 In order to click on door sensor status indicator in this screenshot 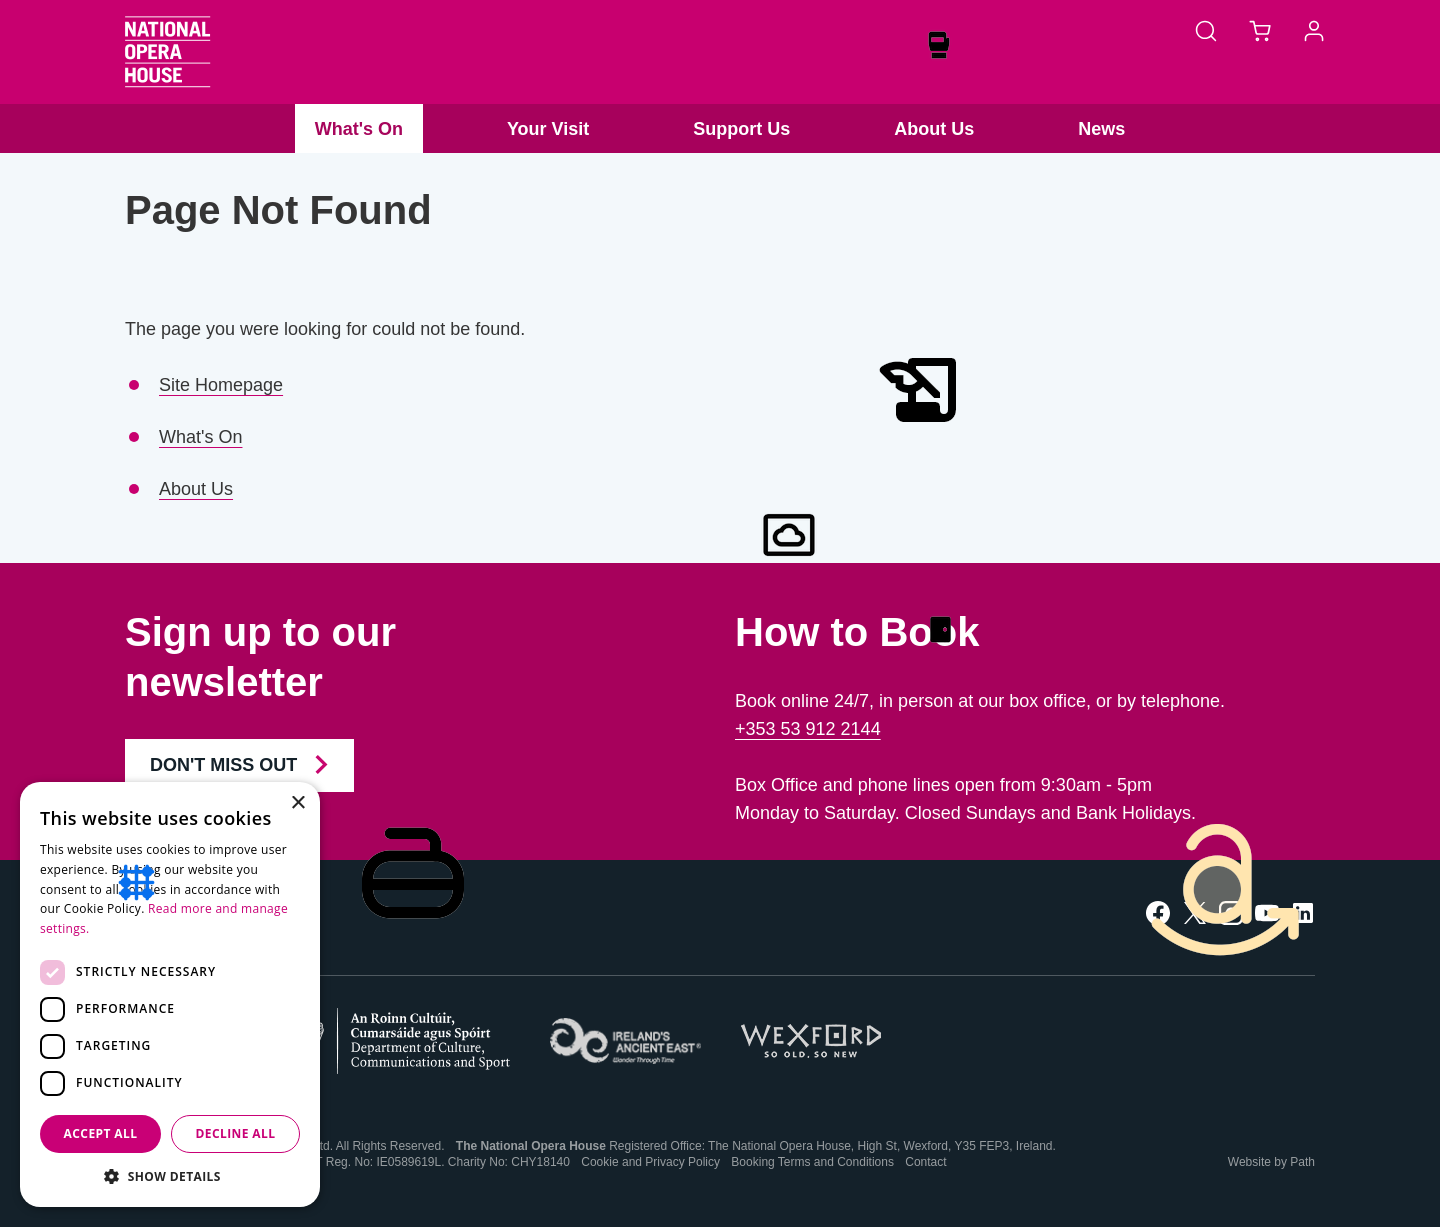, I will do `click(940, 629)`.